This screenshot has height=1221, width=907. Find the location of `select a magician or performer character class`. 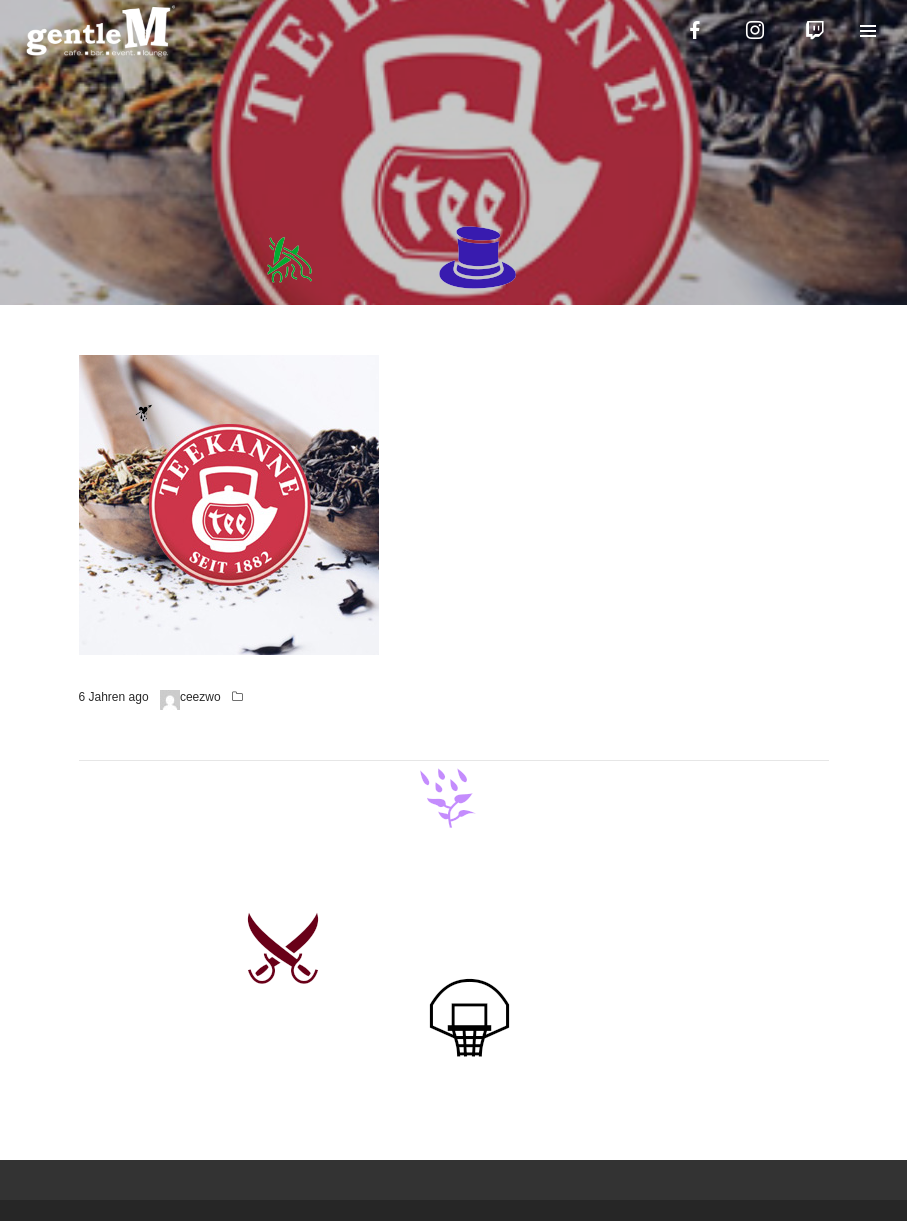

select a magician or performer character class is located at coordinates (477, 258).